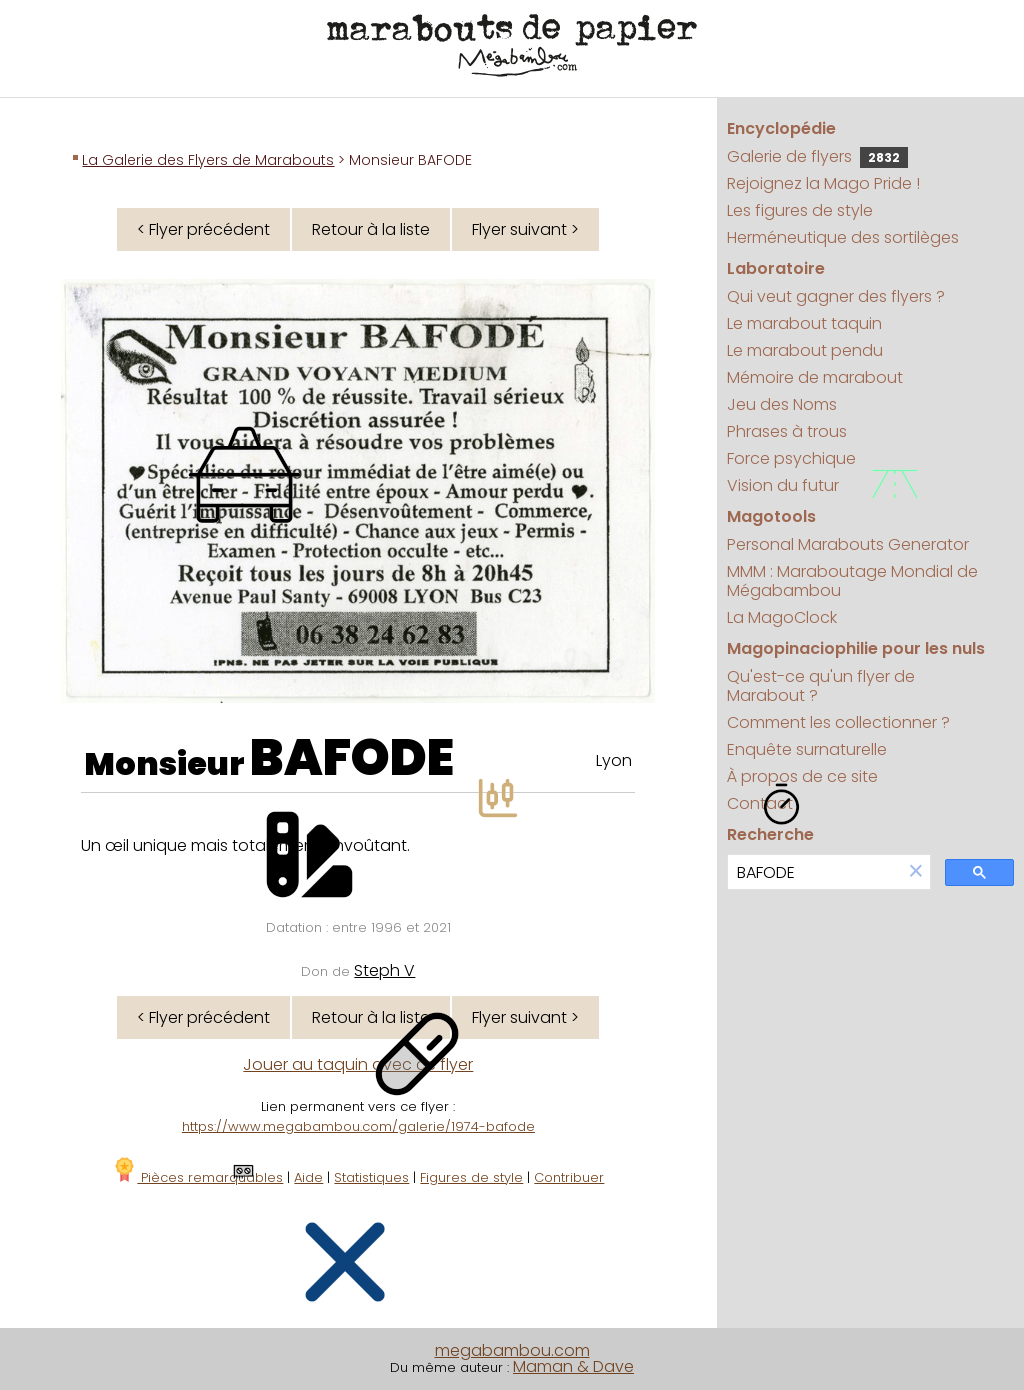 The height and width of the screenshot is (1390, 1024). I want to click on view candlestick chart for stock or crypto trading, so click(498, 798).